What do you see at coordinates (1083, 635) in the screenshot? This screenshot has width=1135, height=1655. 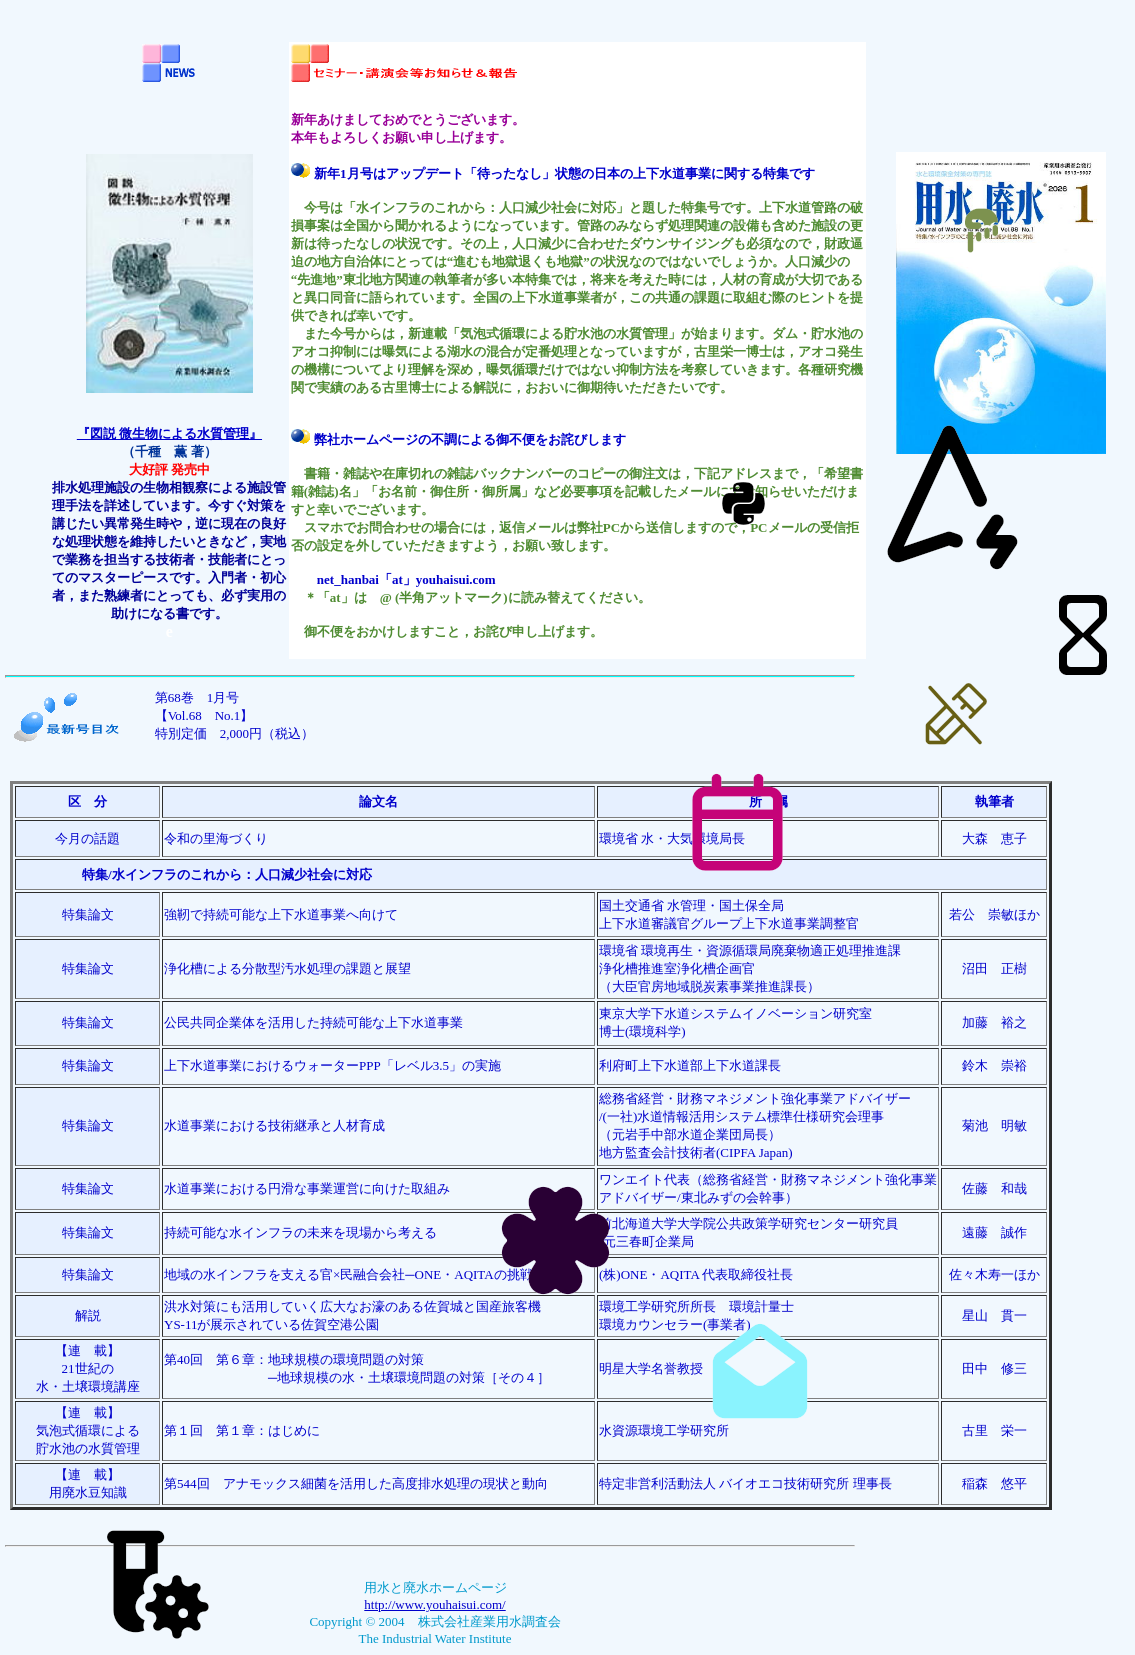 I see `indicates a process is waiting or pending` at bounding box center [1083, 635].